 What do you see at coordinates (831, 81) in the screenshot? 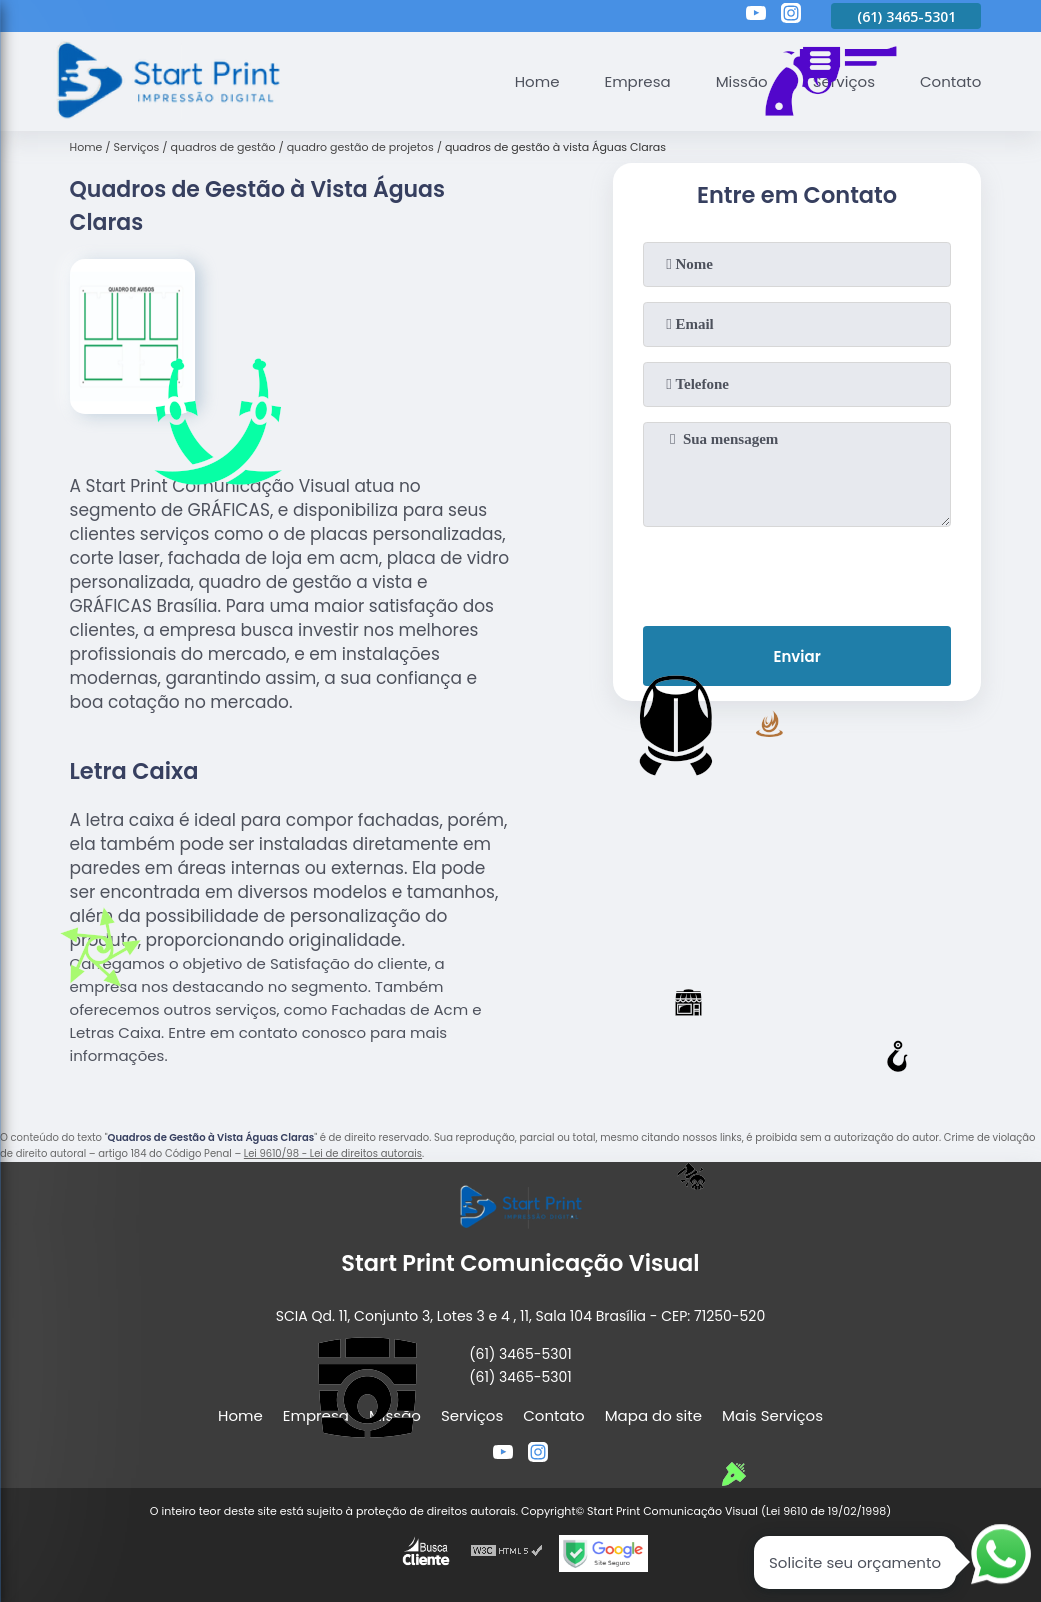
I see `select revolver weapon in game inventory` at bounding box center [831, 81].